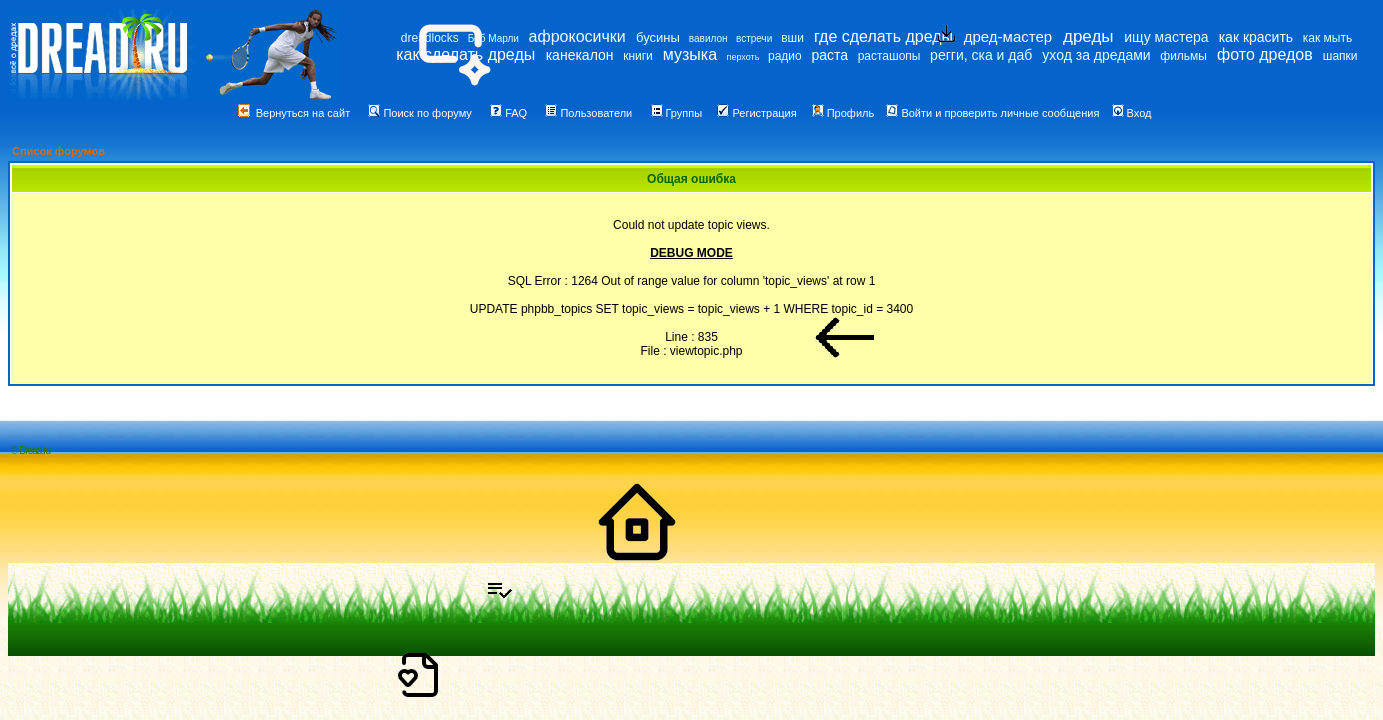 This screenshot has height=720, width=1383. Describe the element at coordinates (499, 589) in the screenshot. I see `item successfully added to playlist` at that location.